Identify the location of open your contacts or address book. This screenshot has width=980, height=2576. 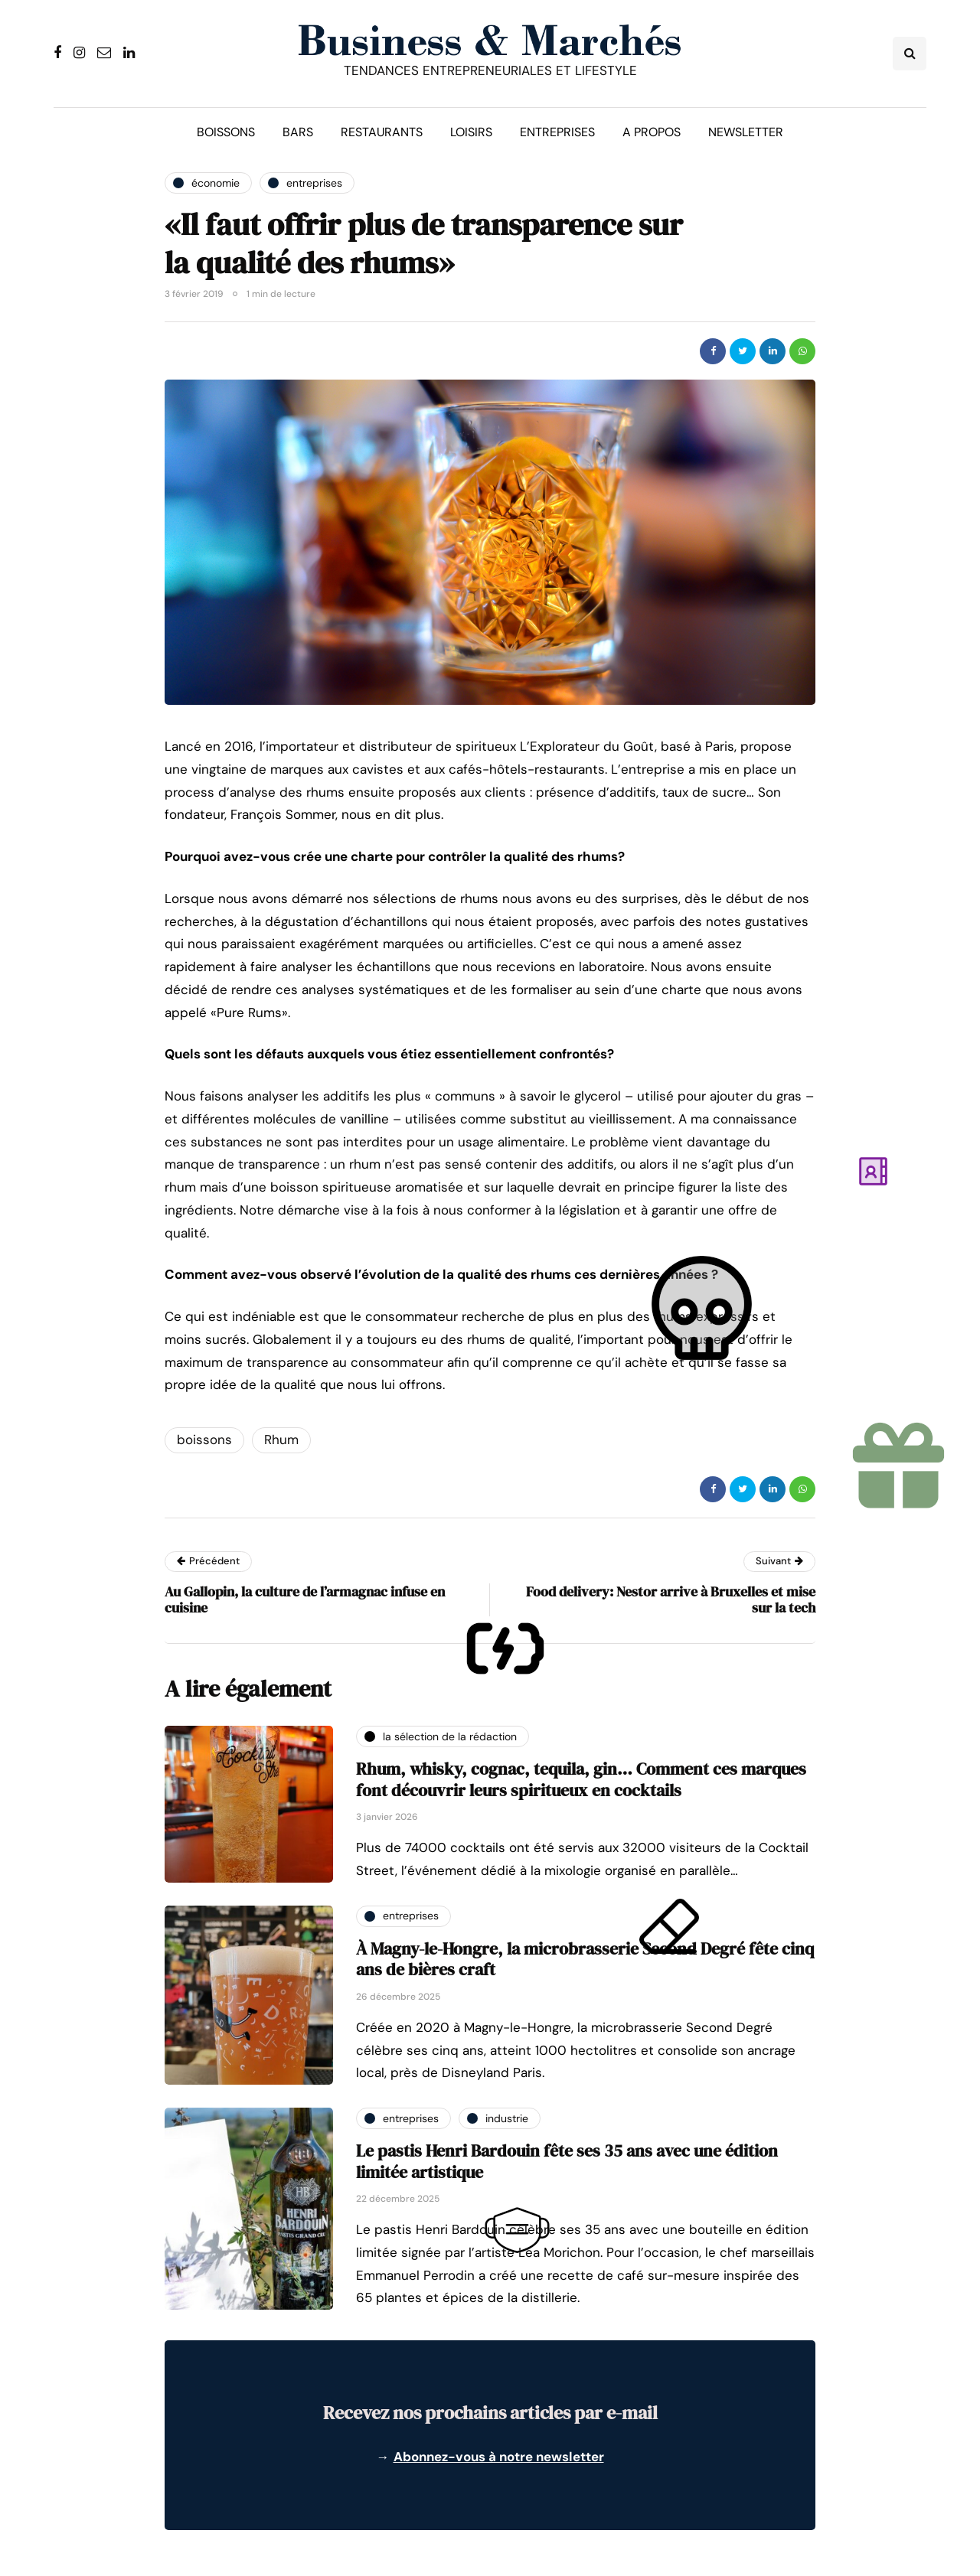
(873, 1171).